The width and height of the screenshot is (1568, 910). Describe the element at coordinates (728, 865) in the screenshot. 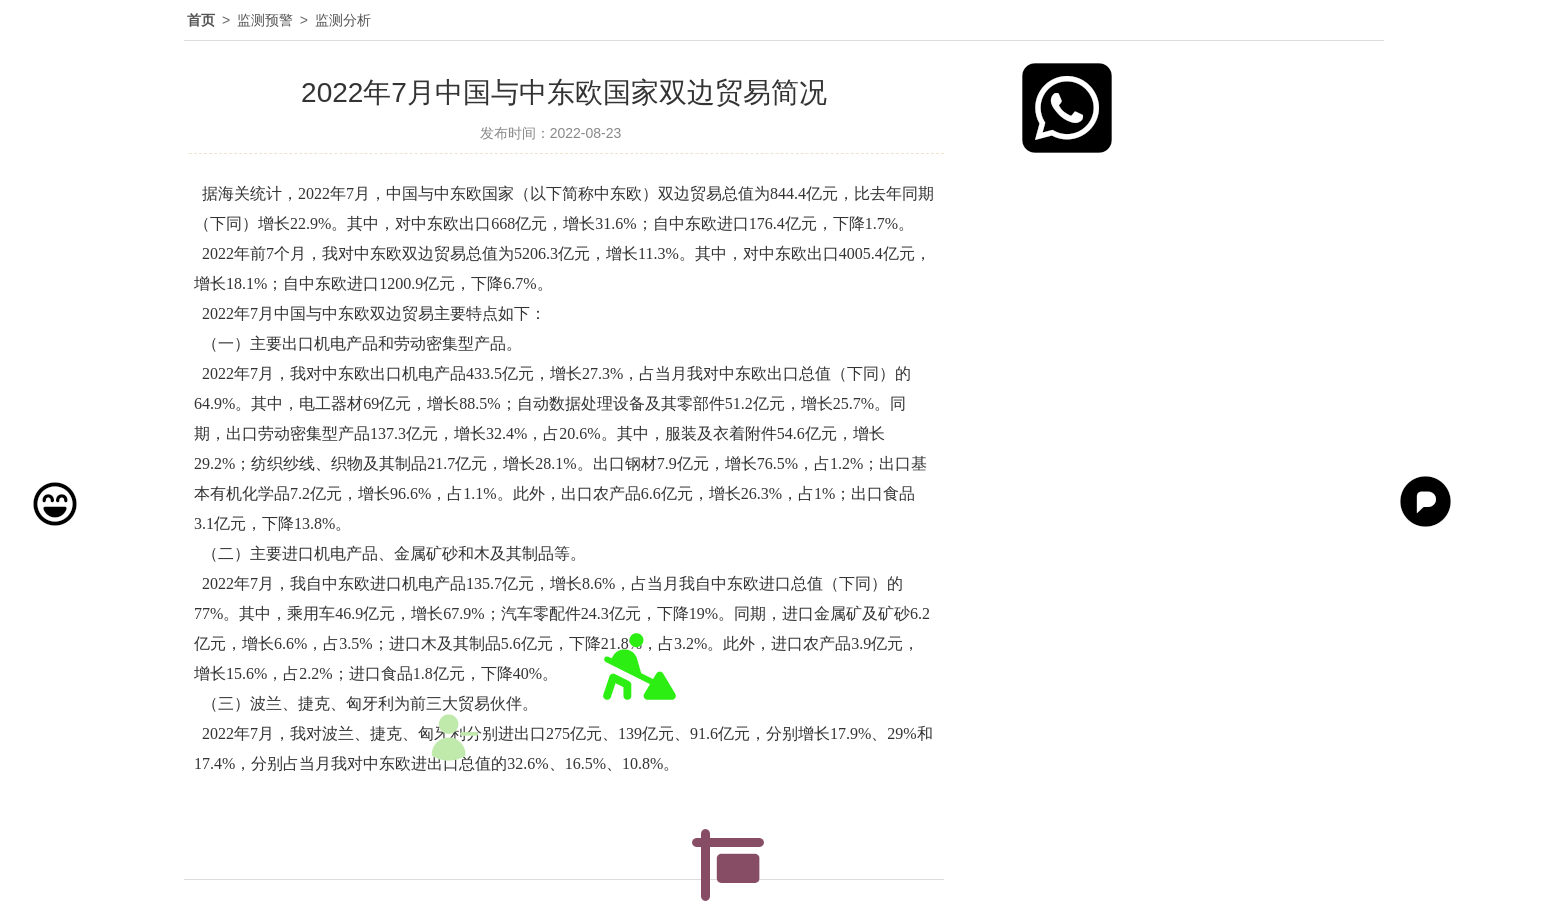

I see `indicates a storefront or business listing` at that location.